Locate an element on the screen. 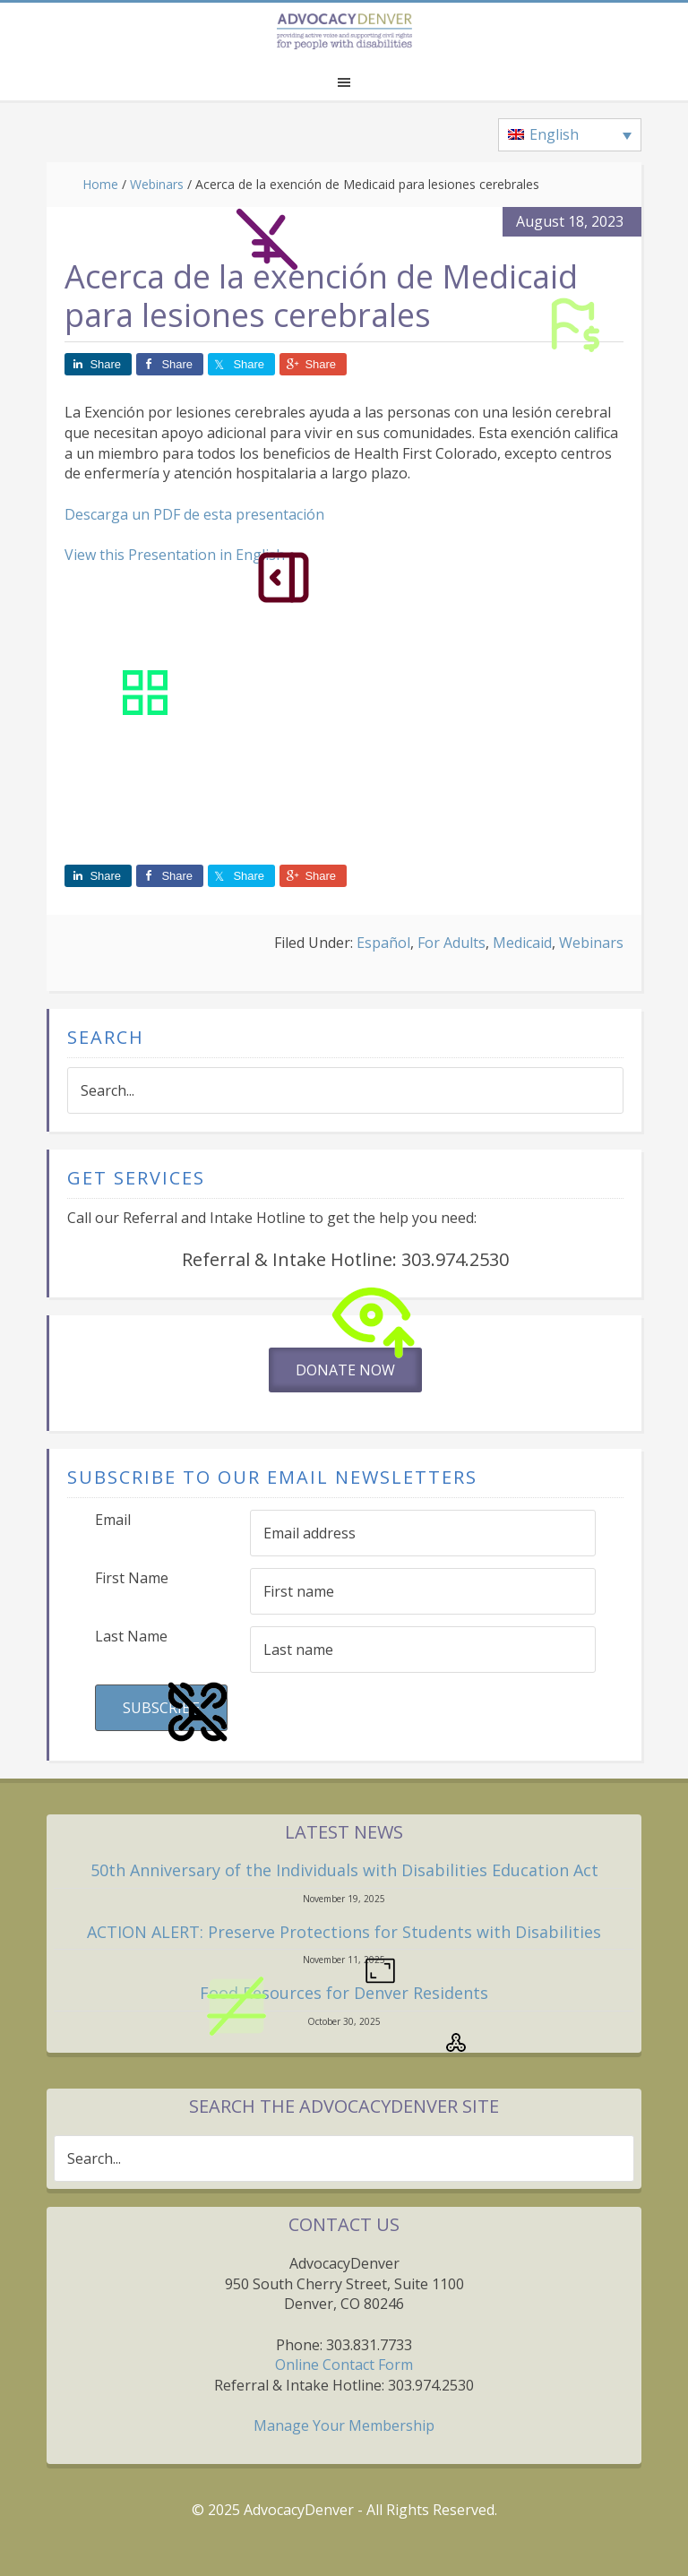 The image size is (688, 2576). indicates yen currency is unavailable is located at coordinates (267, 239).